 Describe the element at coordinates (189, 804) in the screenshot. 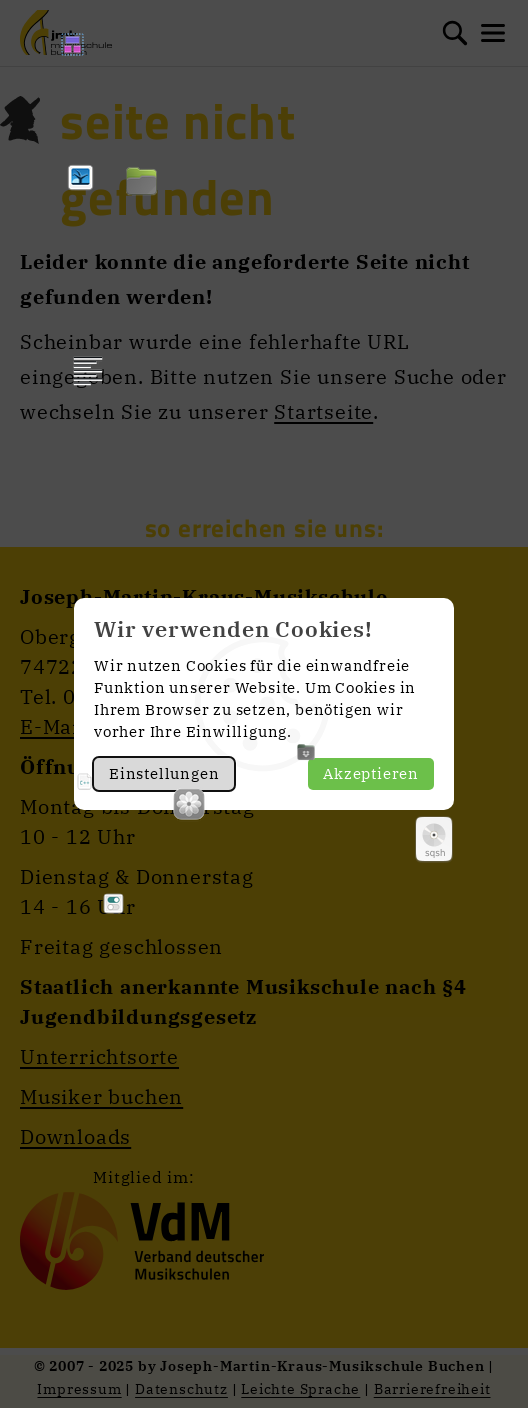

I see `open the photos app` at that location.